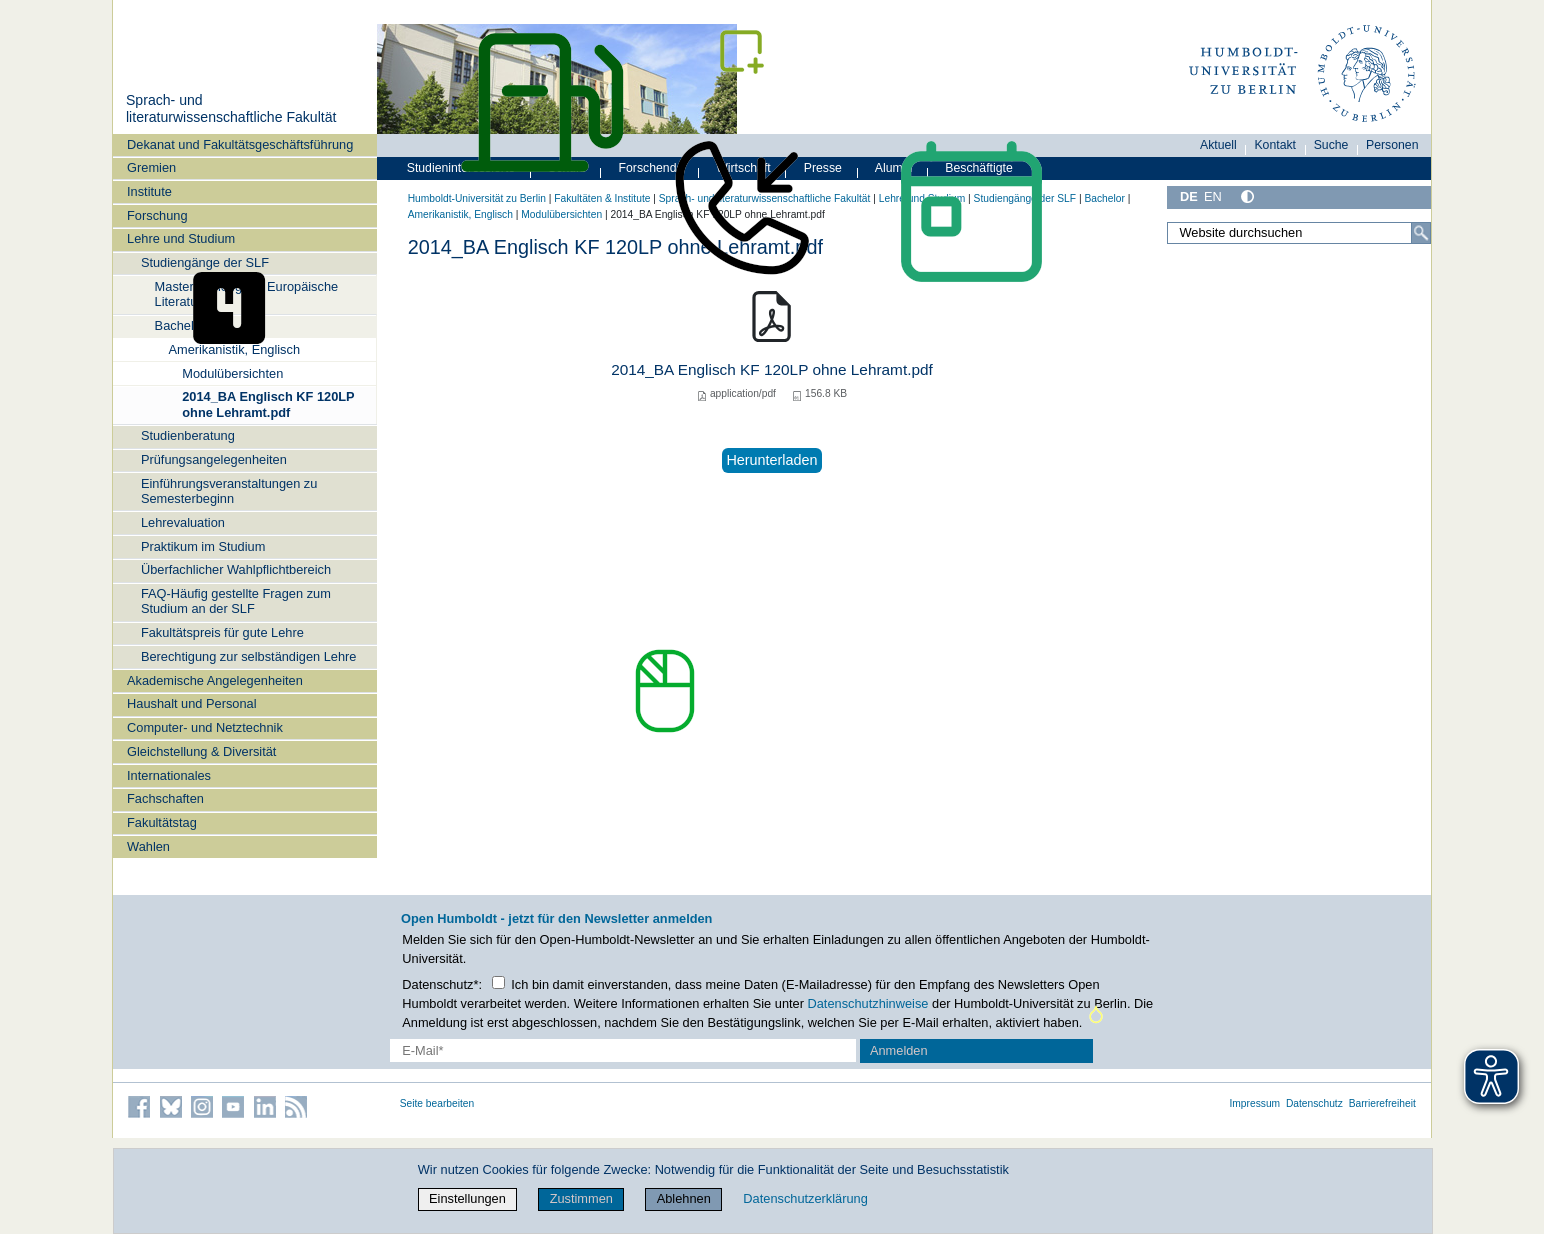 This screenshot has height=1234, width=1544. Describe the element at coordinates (665, 691) in the screenshot. I see `indicates left mouse button click action` at that location.